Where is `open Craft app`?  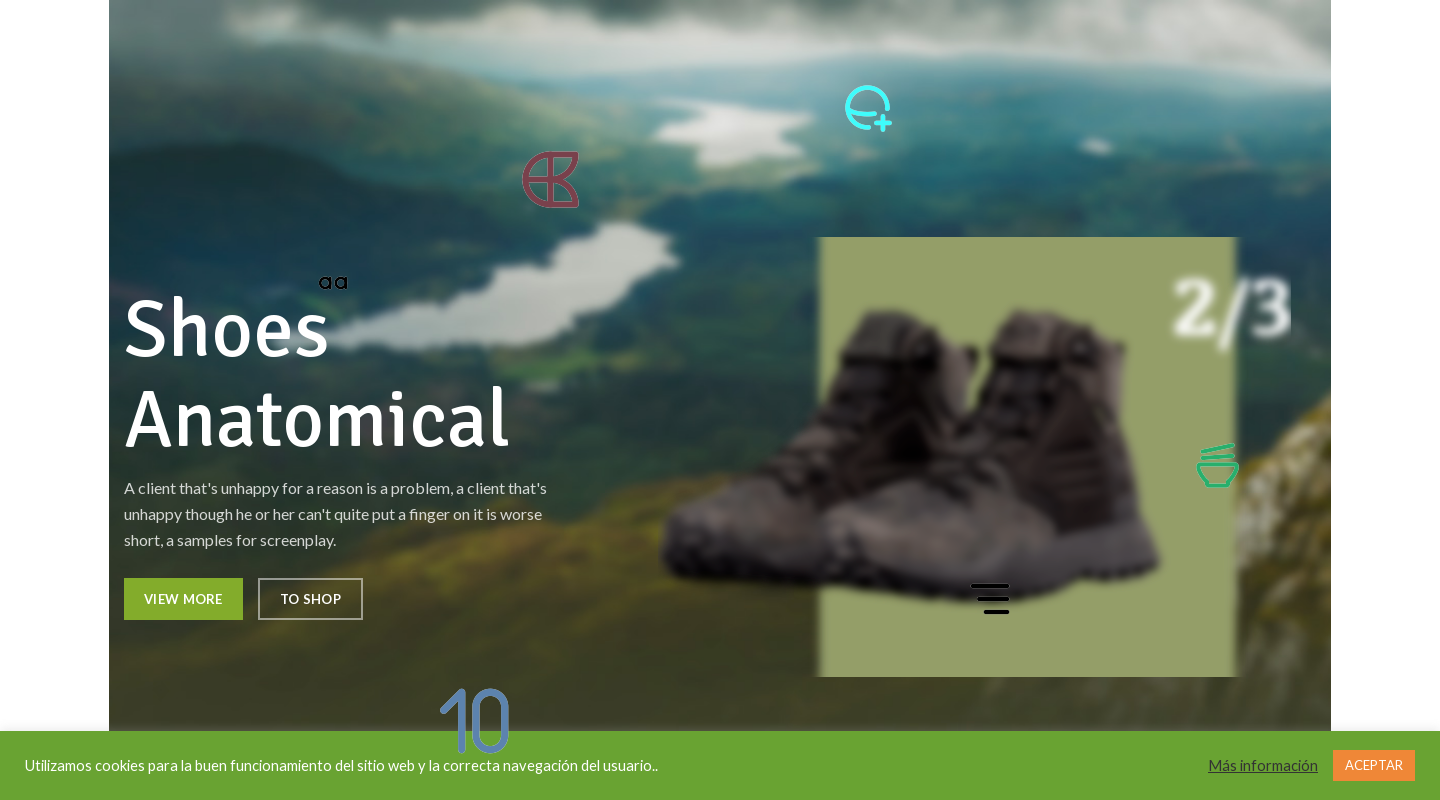 open Craft app is located at coordinates (550, 179).